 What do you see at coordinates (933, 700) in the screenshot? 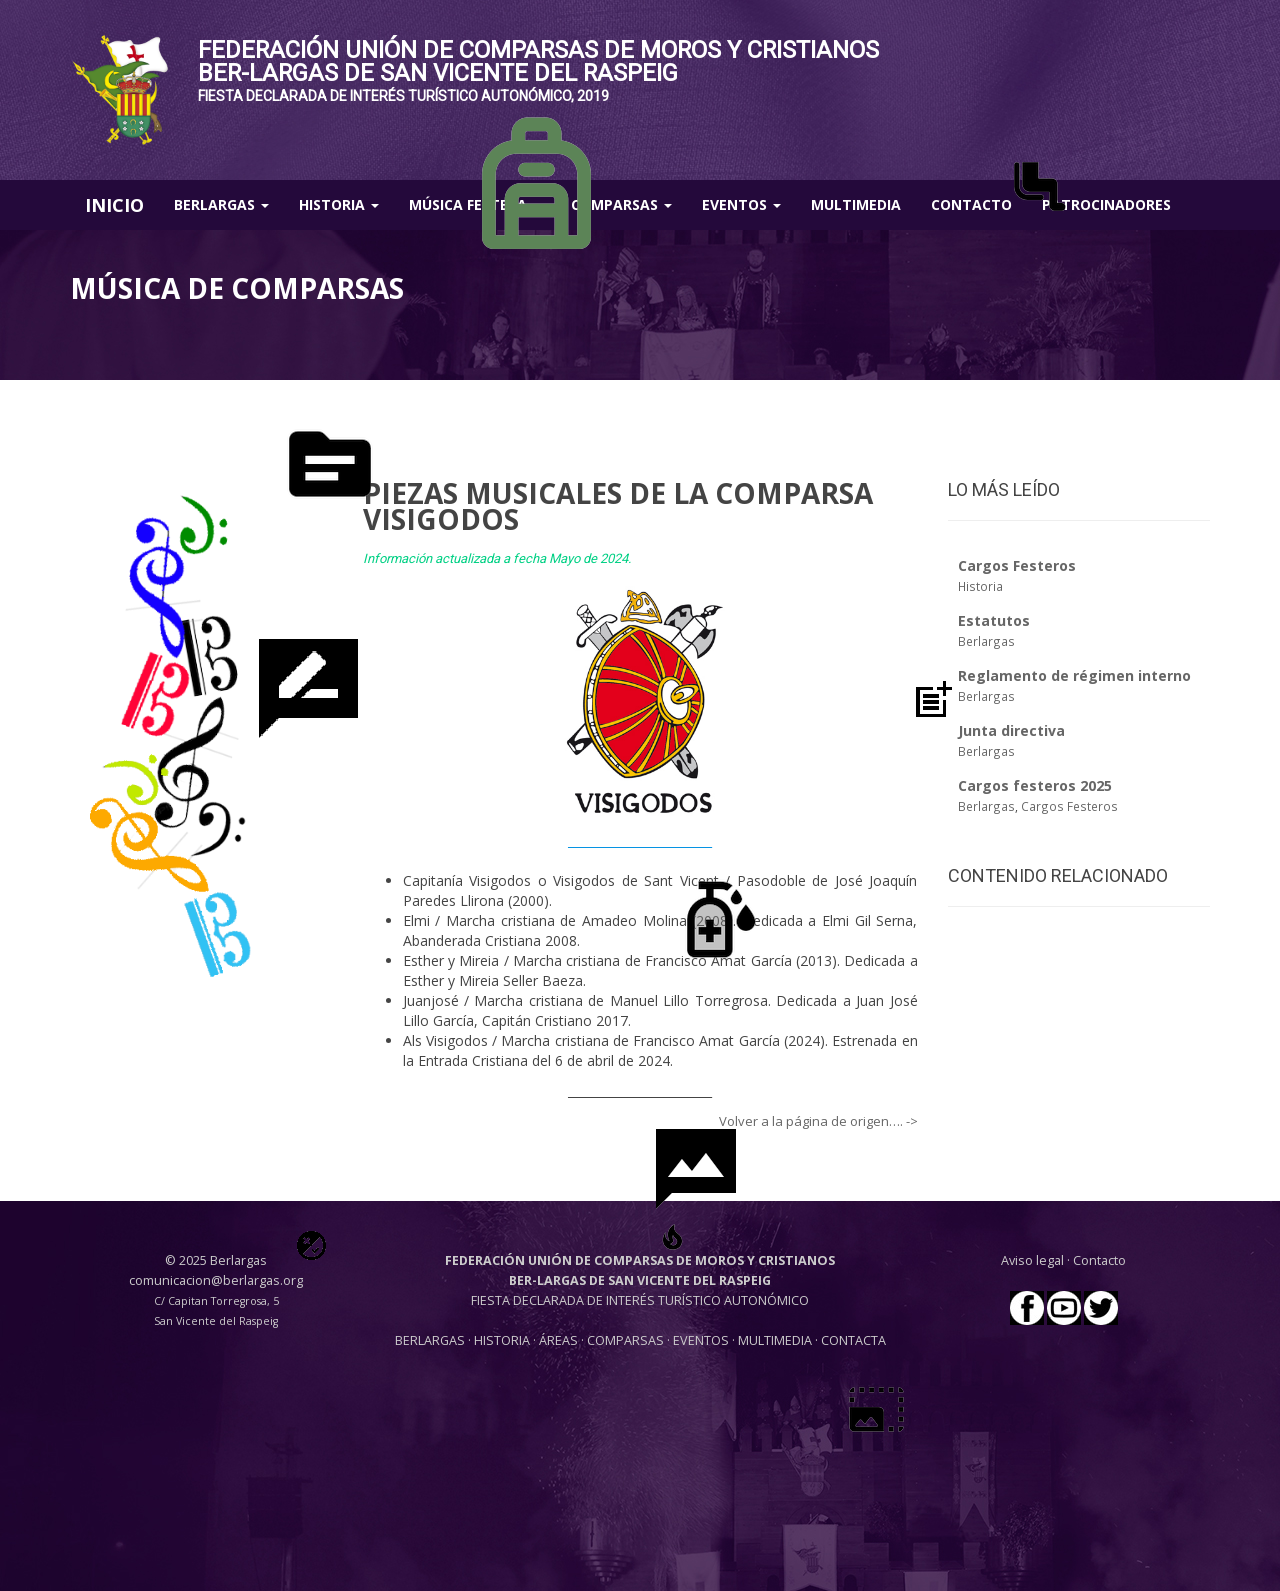
I see `create a new post or document` at bounding box center [933, 700].